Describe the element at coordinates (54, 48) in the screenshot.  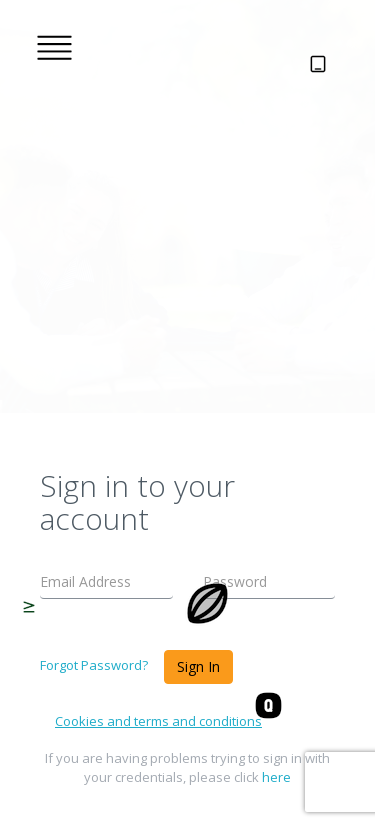
I see `justify text alignment` at that location.